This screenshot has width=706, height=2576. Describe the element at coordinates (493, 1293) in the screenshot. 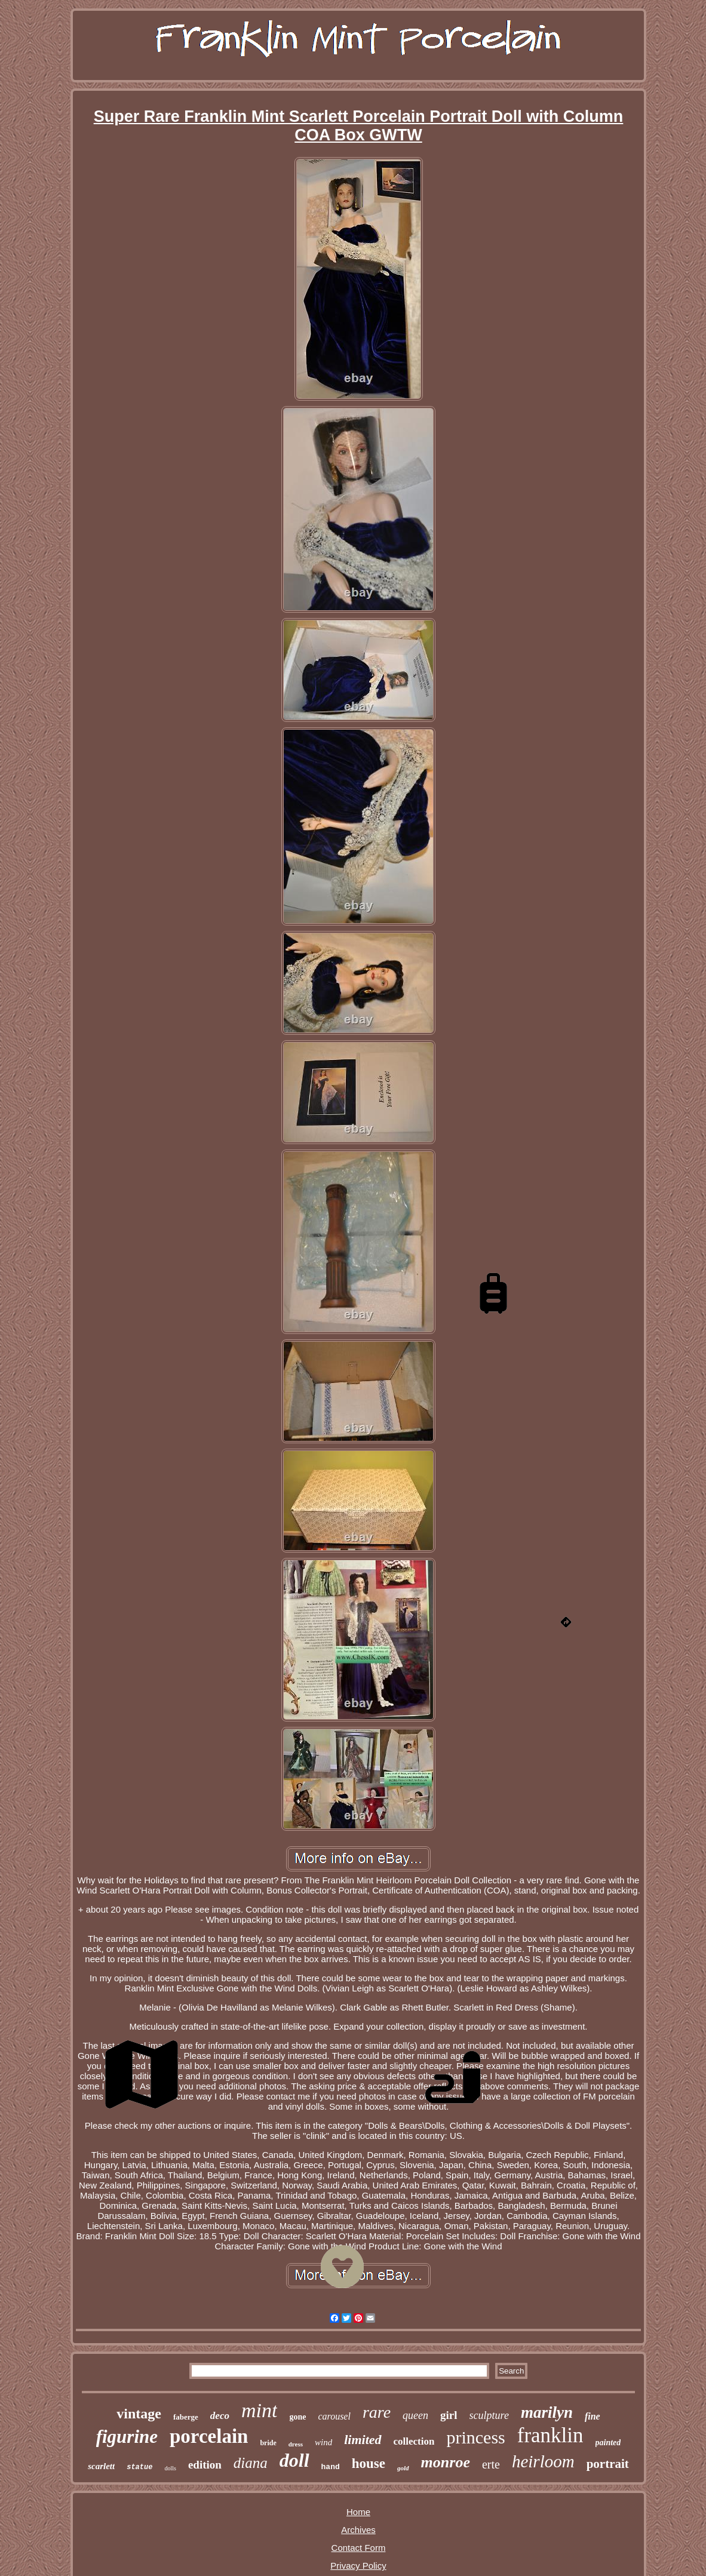

I see `access travel or trip planning features` at that location.